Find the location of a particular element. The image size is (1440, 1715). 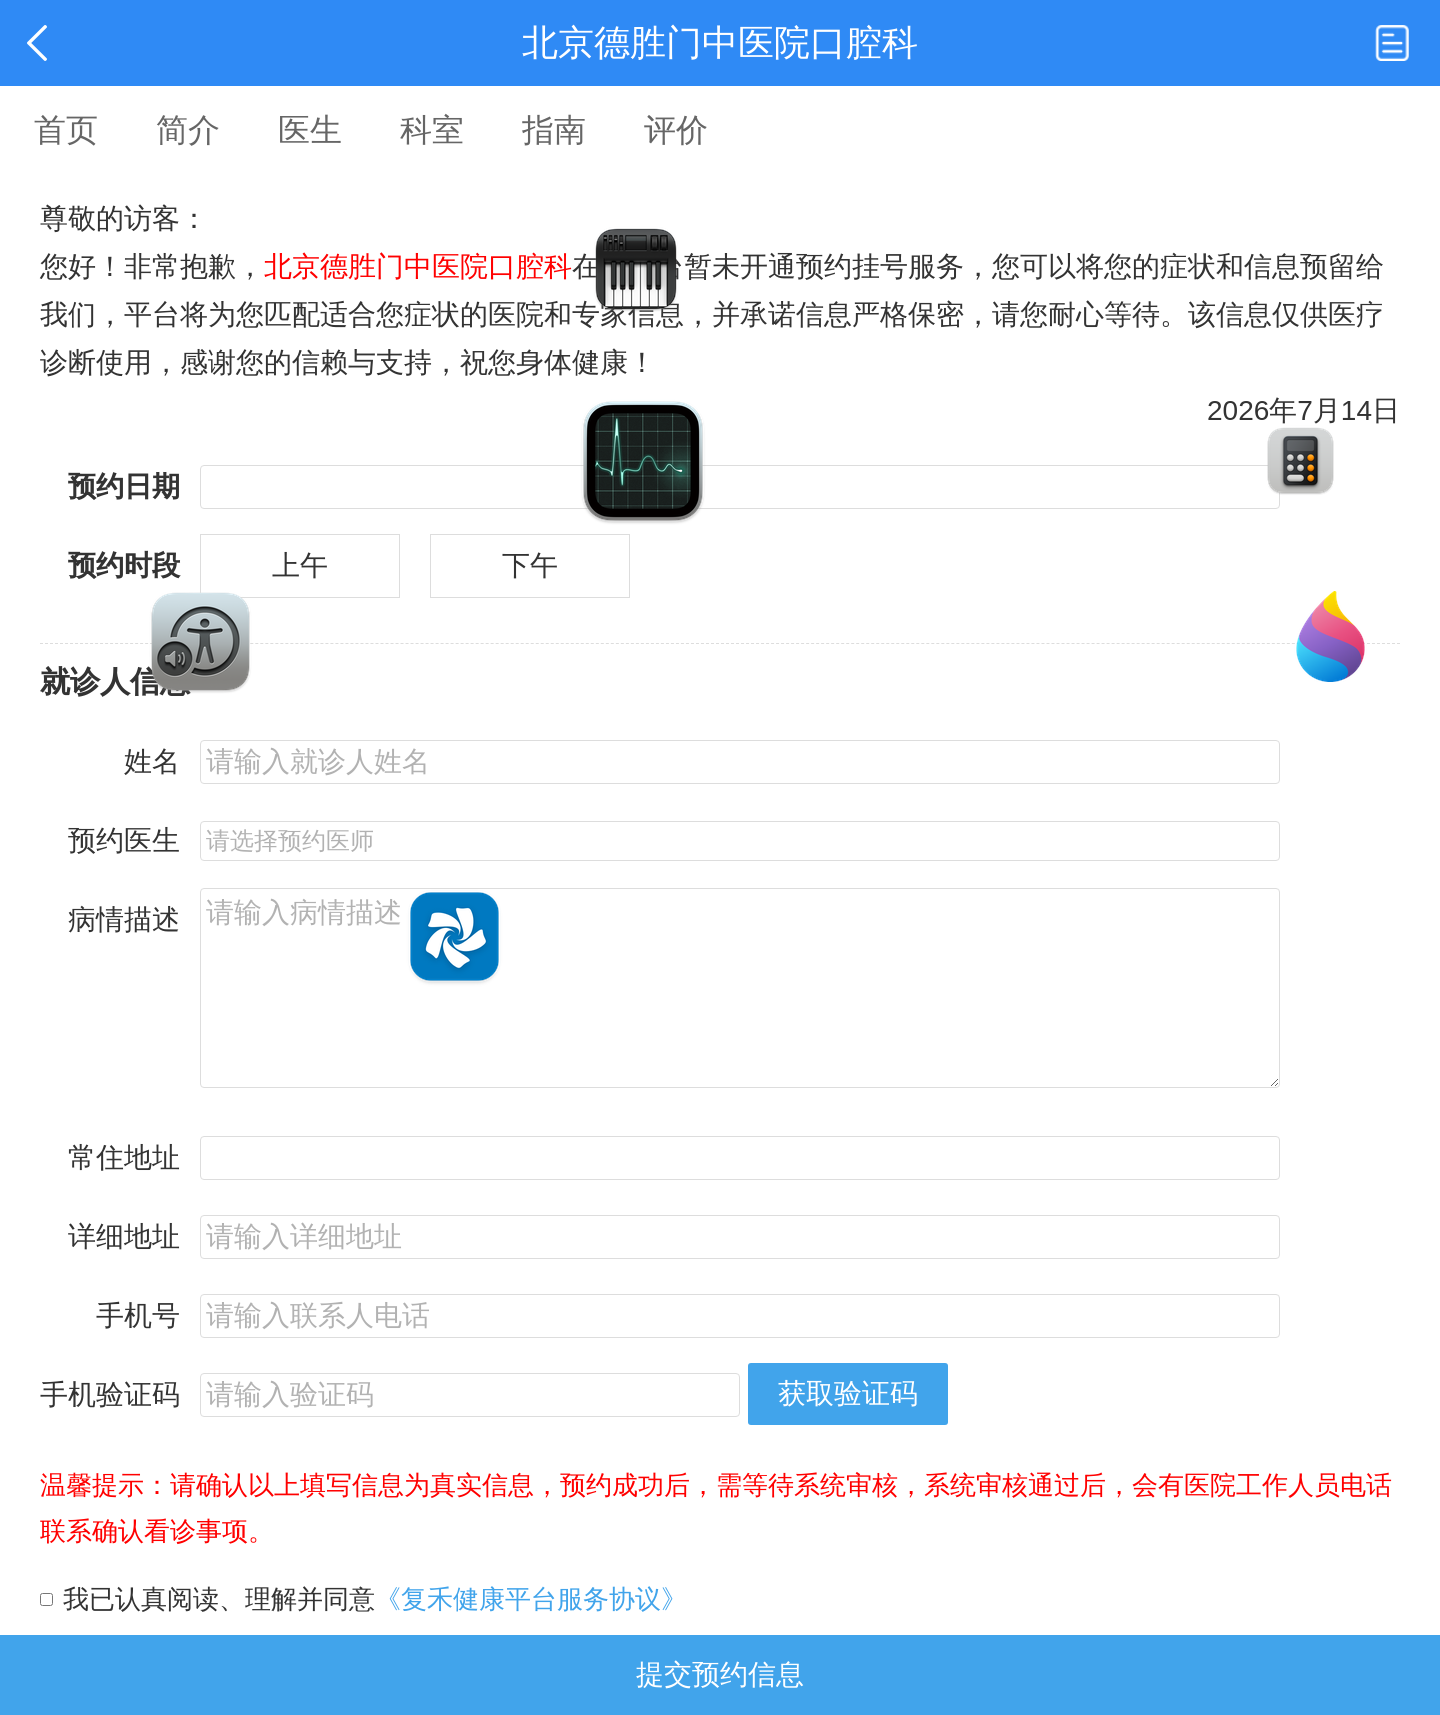

open activity monitor to view system performance is located at coordinates (643, 461).